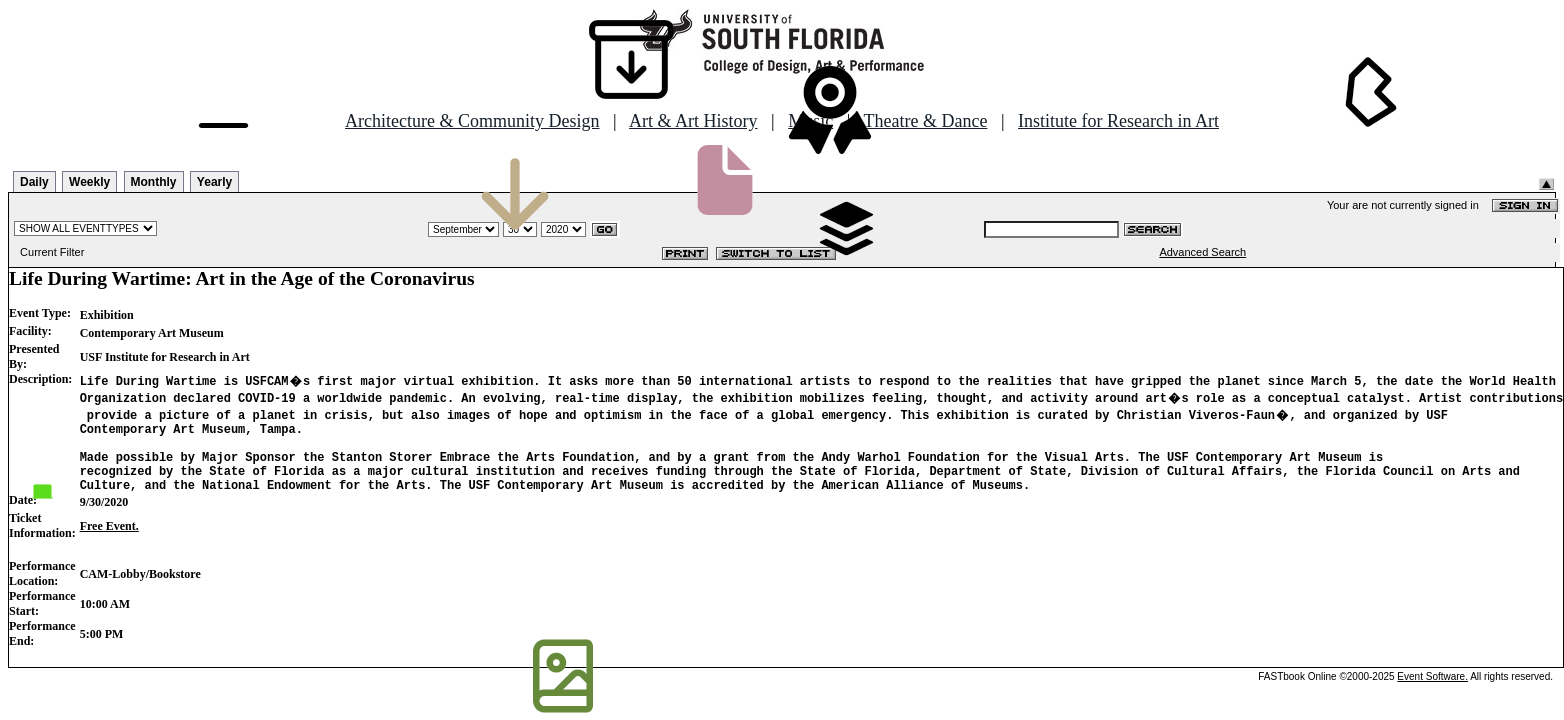 This screenshot has width=1564, height=720. I want to click on open Buffer social media scheduling app, so click(846, 228).